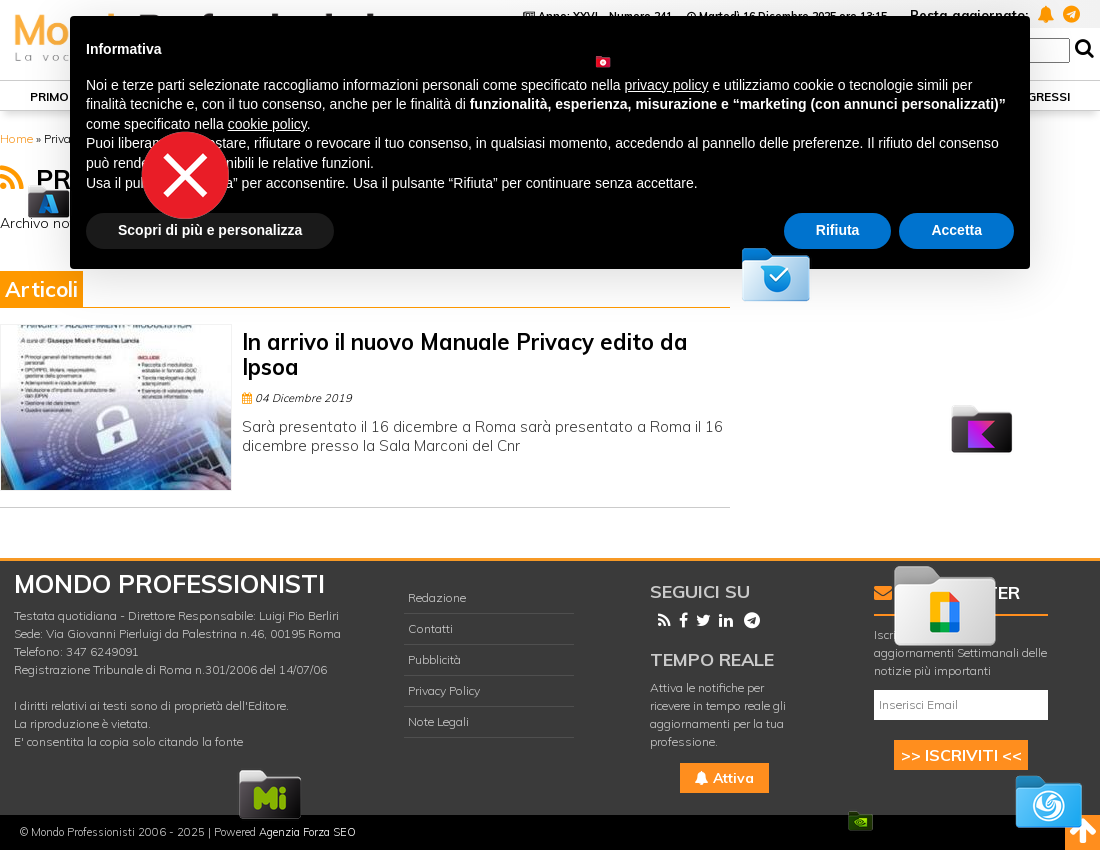 This screenshot has width=1100, height=853. I want to click on open folder containing google docs files, so click(944, 608).